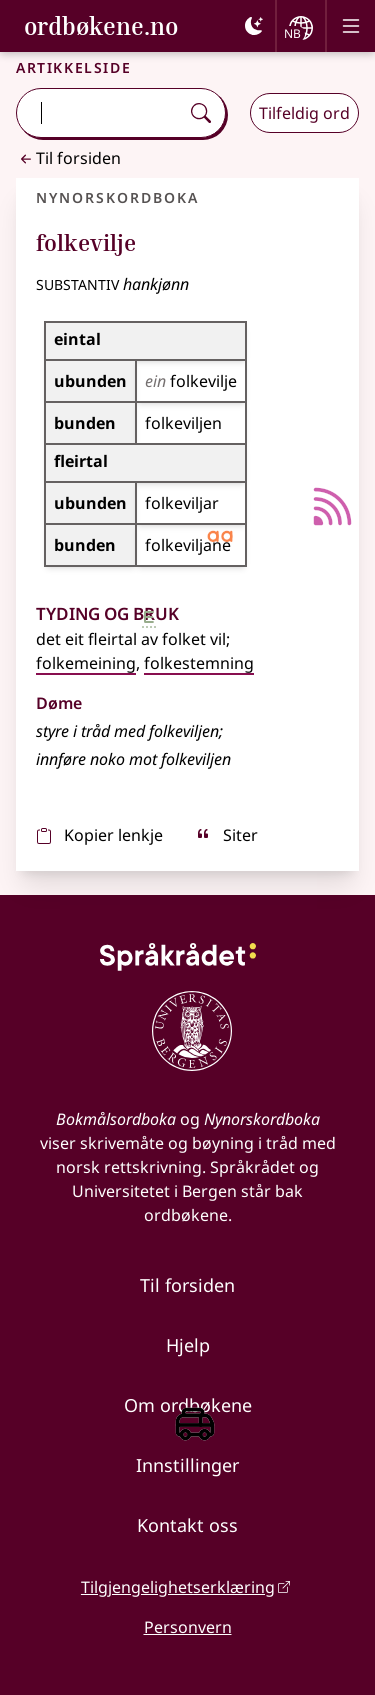  I want to click on browse RV or camper van rentals, so click(195, 1425).